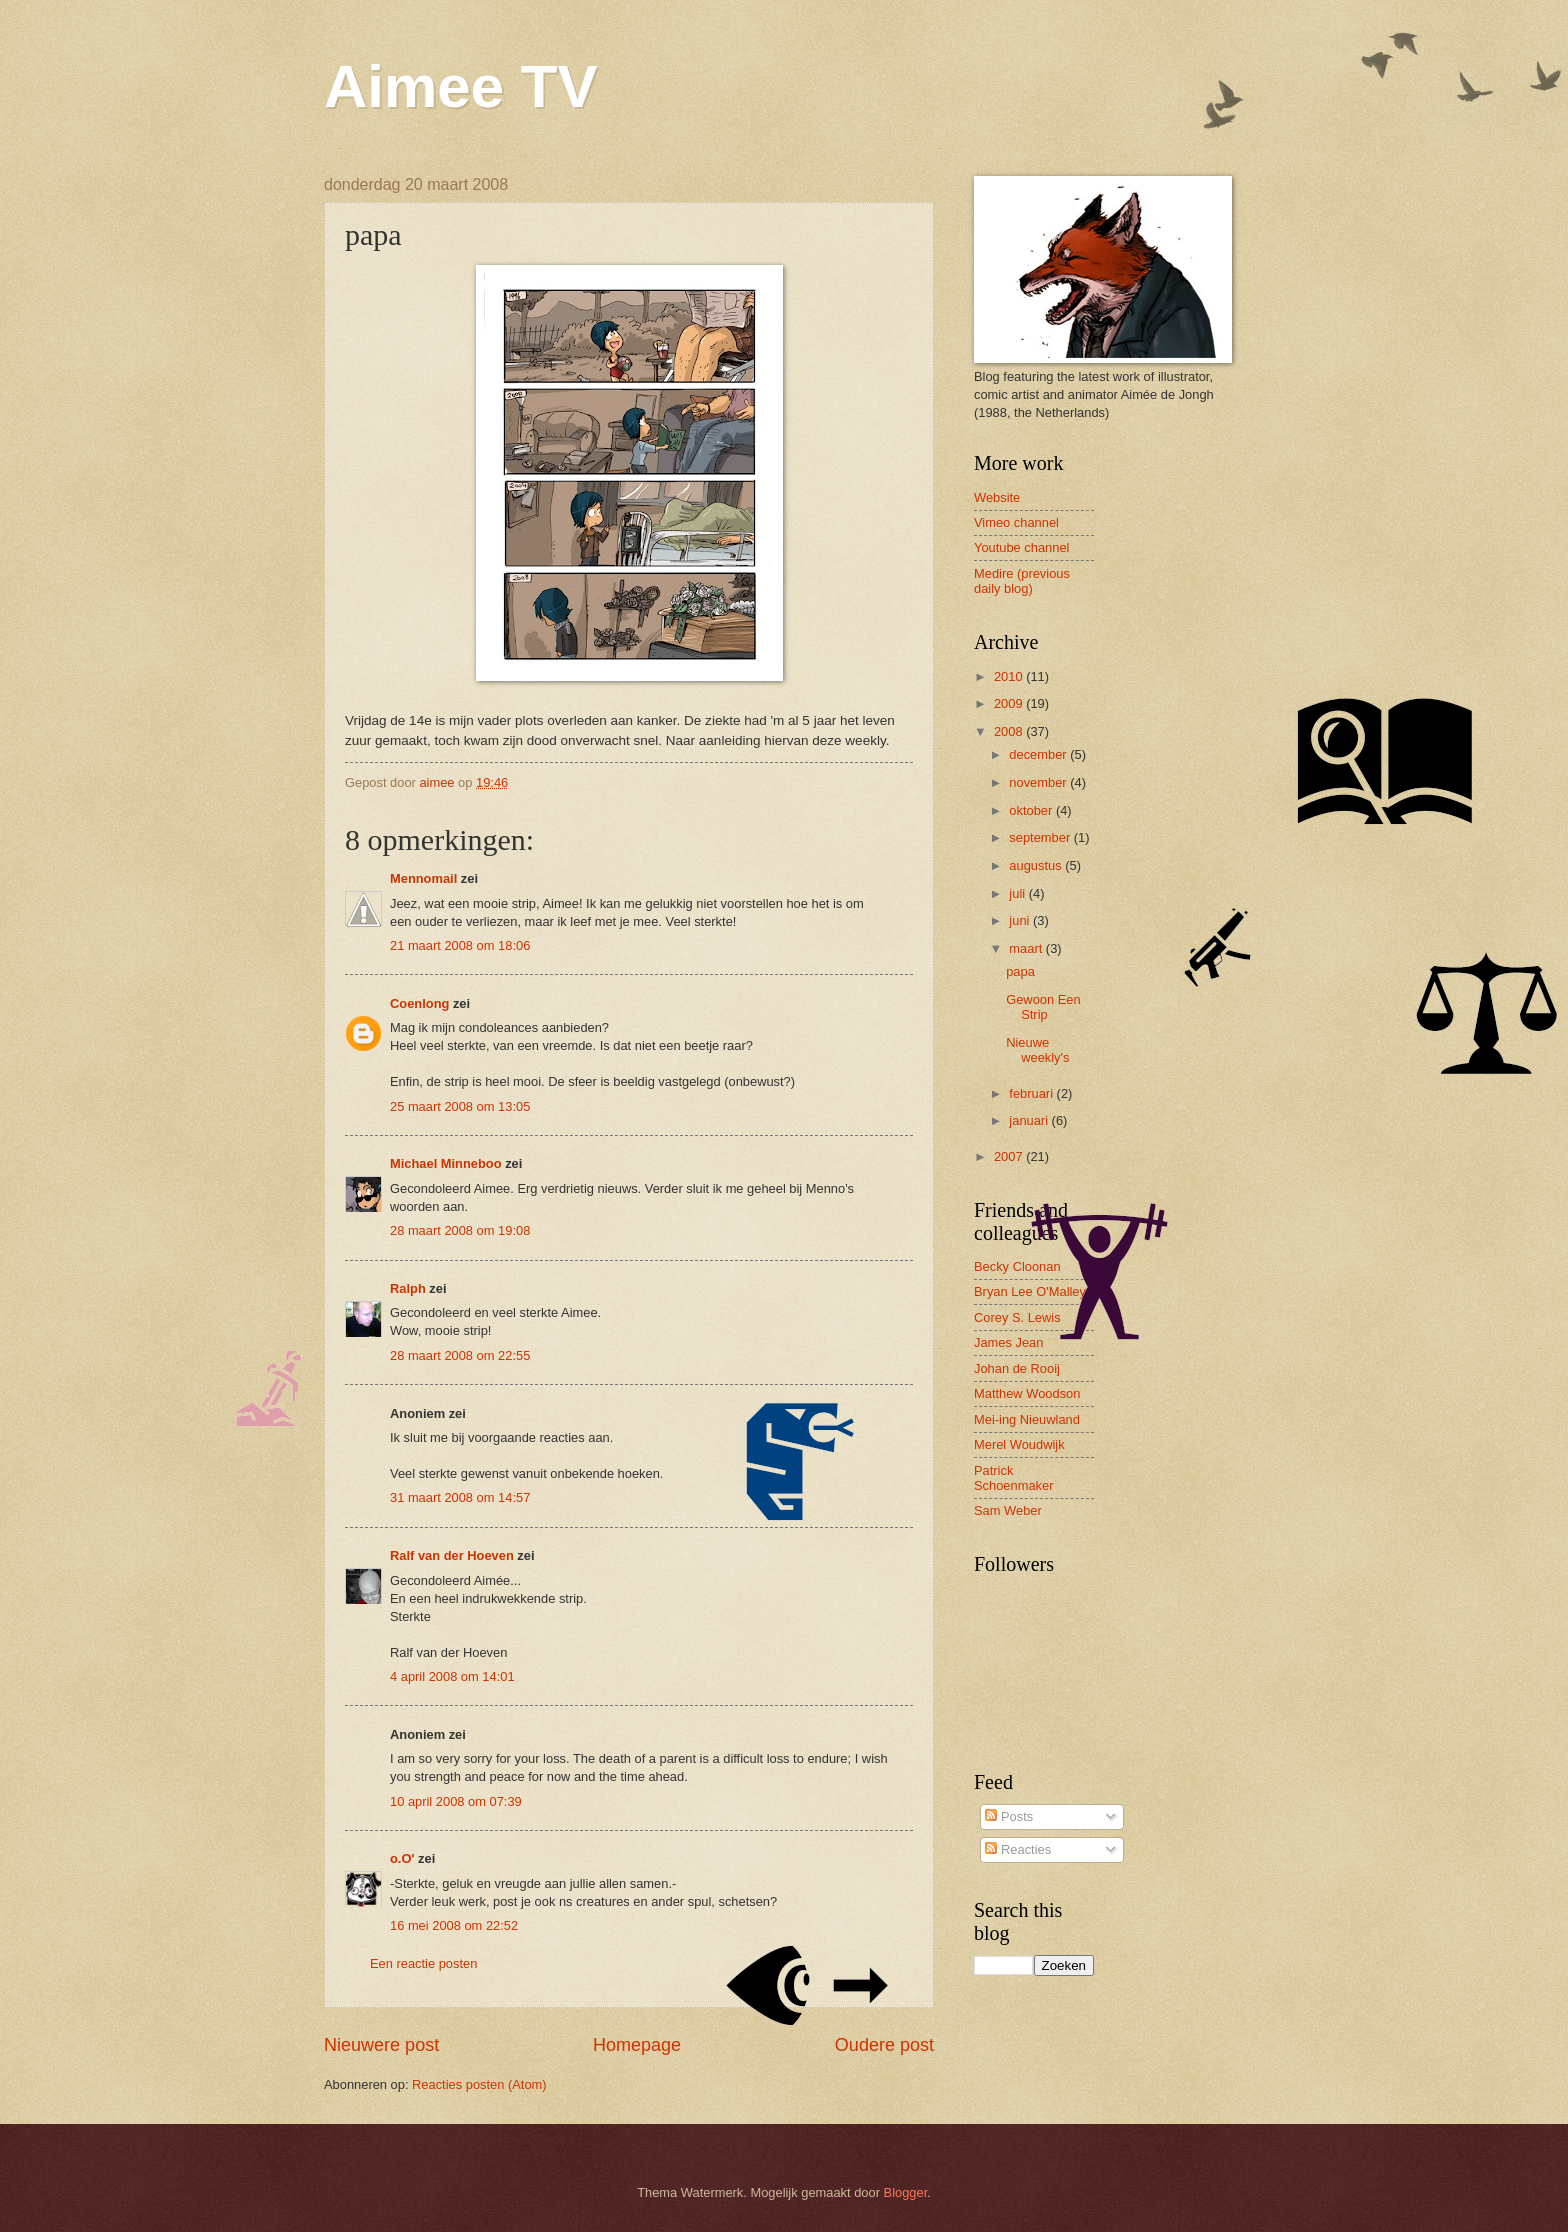  I want to click on access legal or terms of service information, so click(1486, 1010).